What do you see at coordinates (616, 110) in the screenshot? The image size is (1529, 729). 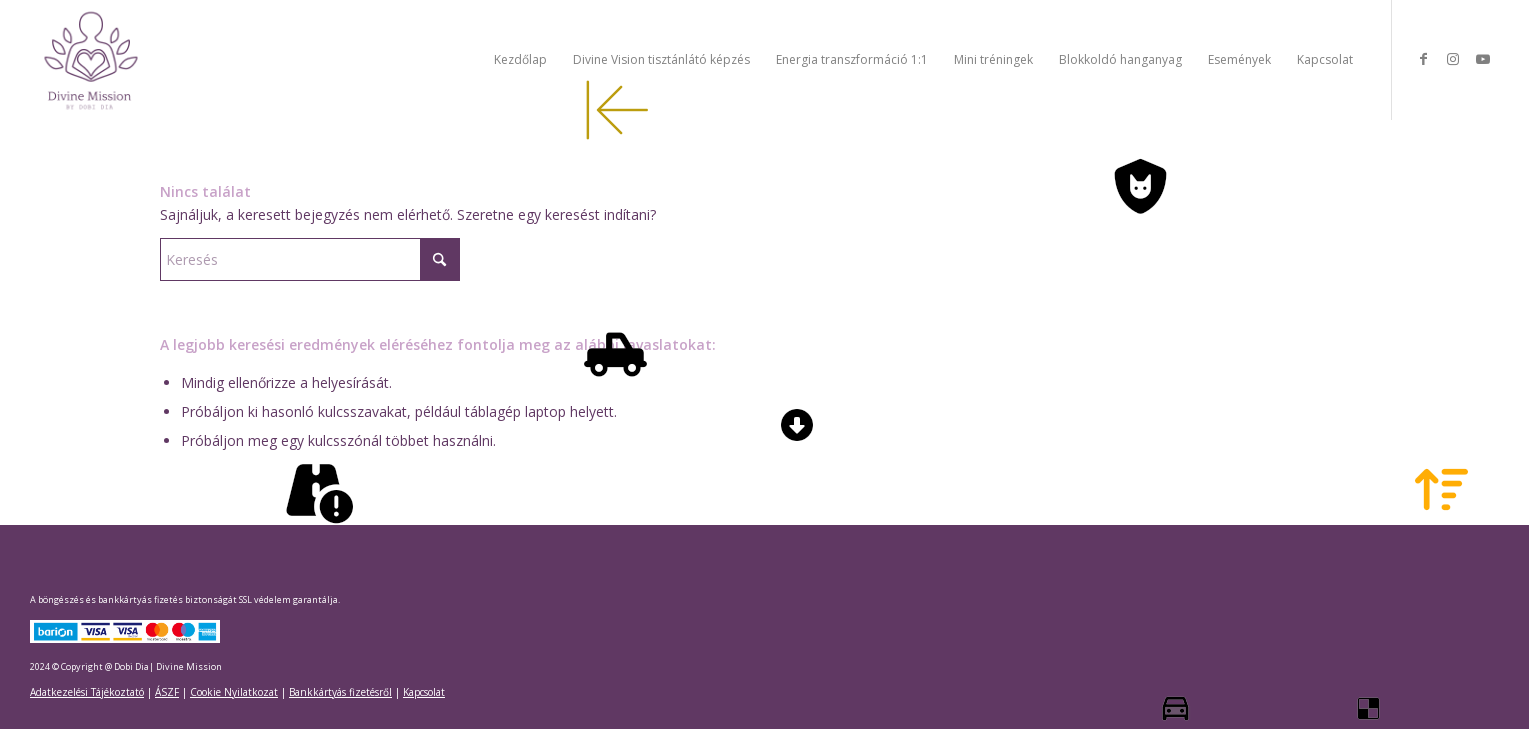 I see `navigate to the beginning or first item` at bounding box center [616, 110].